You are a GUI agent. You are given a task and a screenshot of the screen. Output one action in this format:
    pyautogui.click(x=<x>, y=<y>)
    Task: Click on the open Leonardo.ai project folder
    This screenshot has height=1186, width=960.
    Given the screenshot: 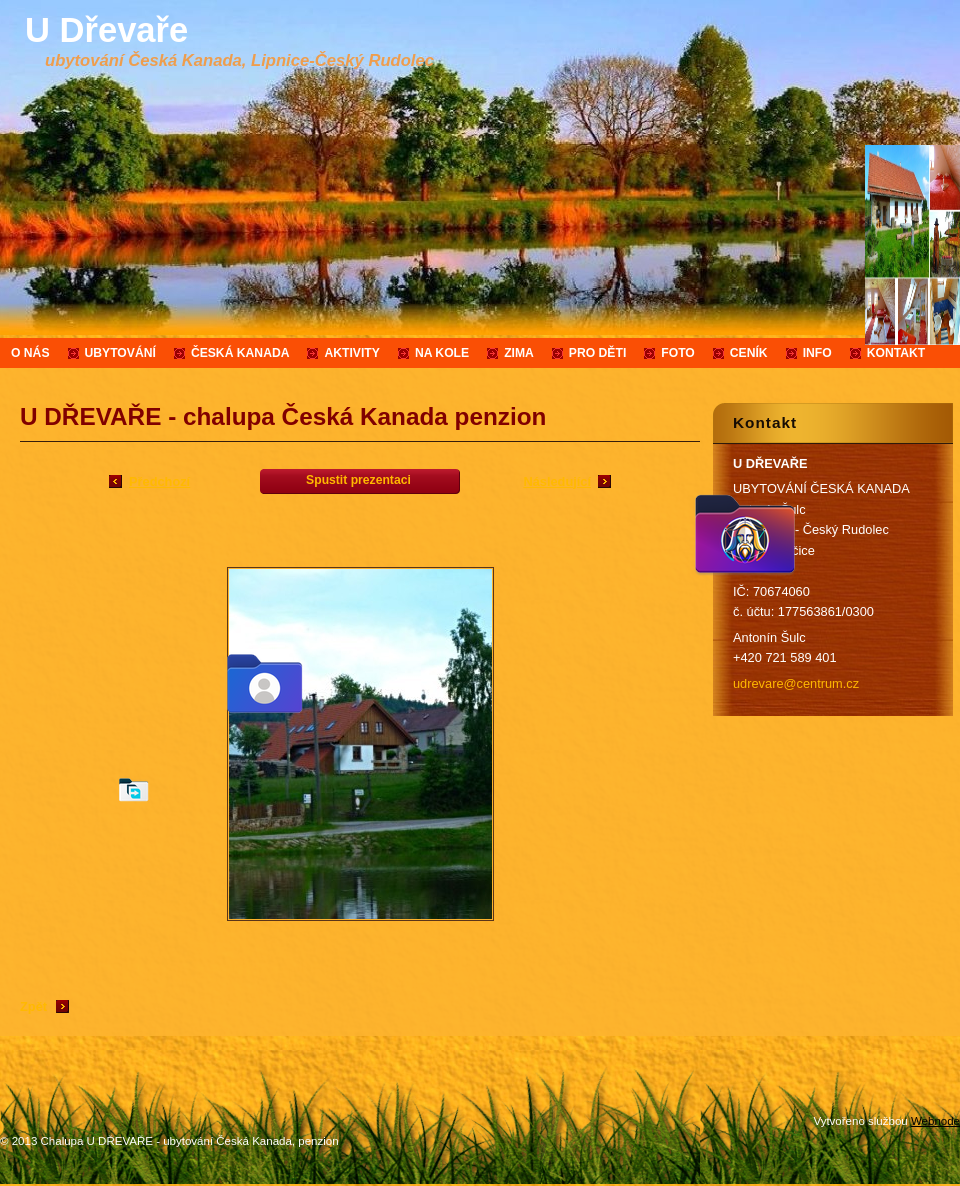 What is the action you would take?
    pyautogui.click(x=744, y=536)
    